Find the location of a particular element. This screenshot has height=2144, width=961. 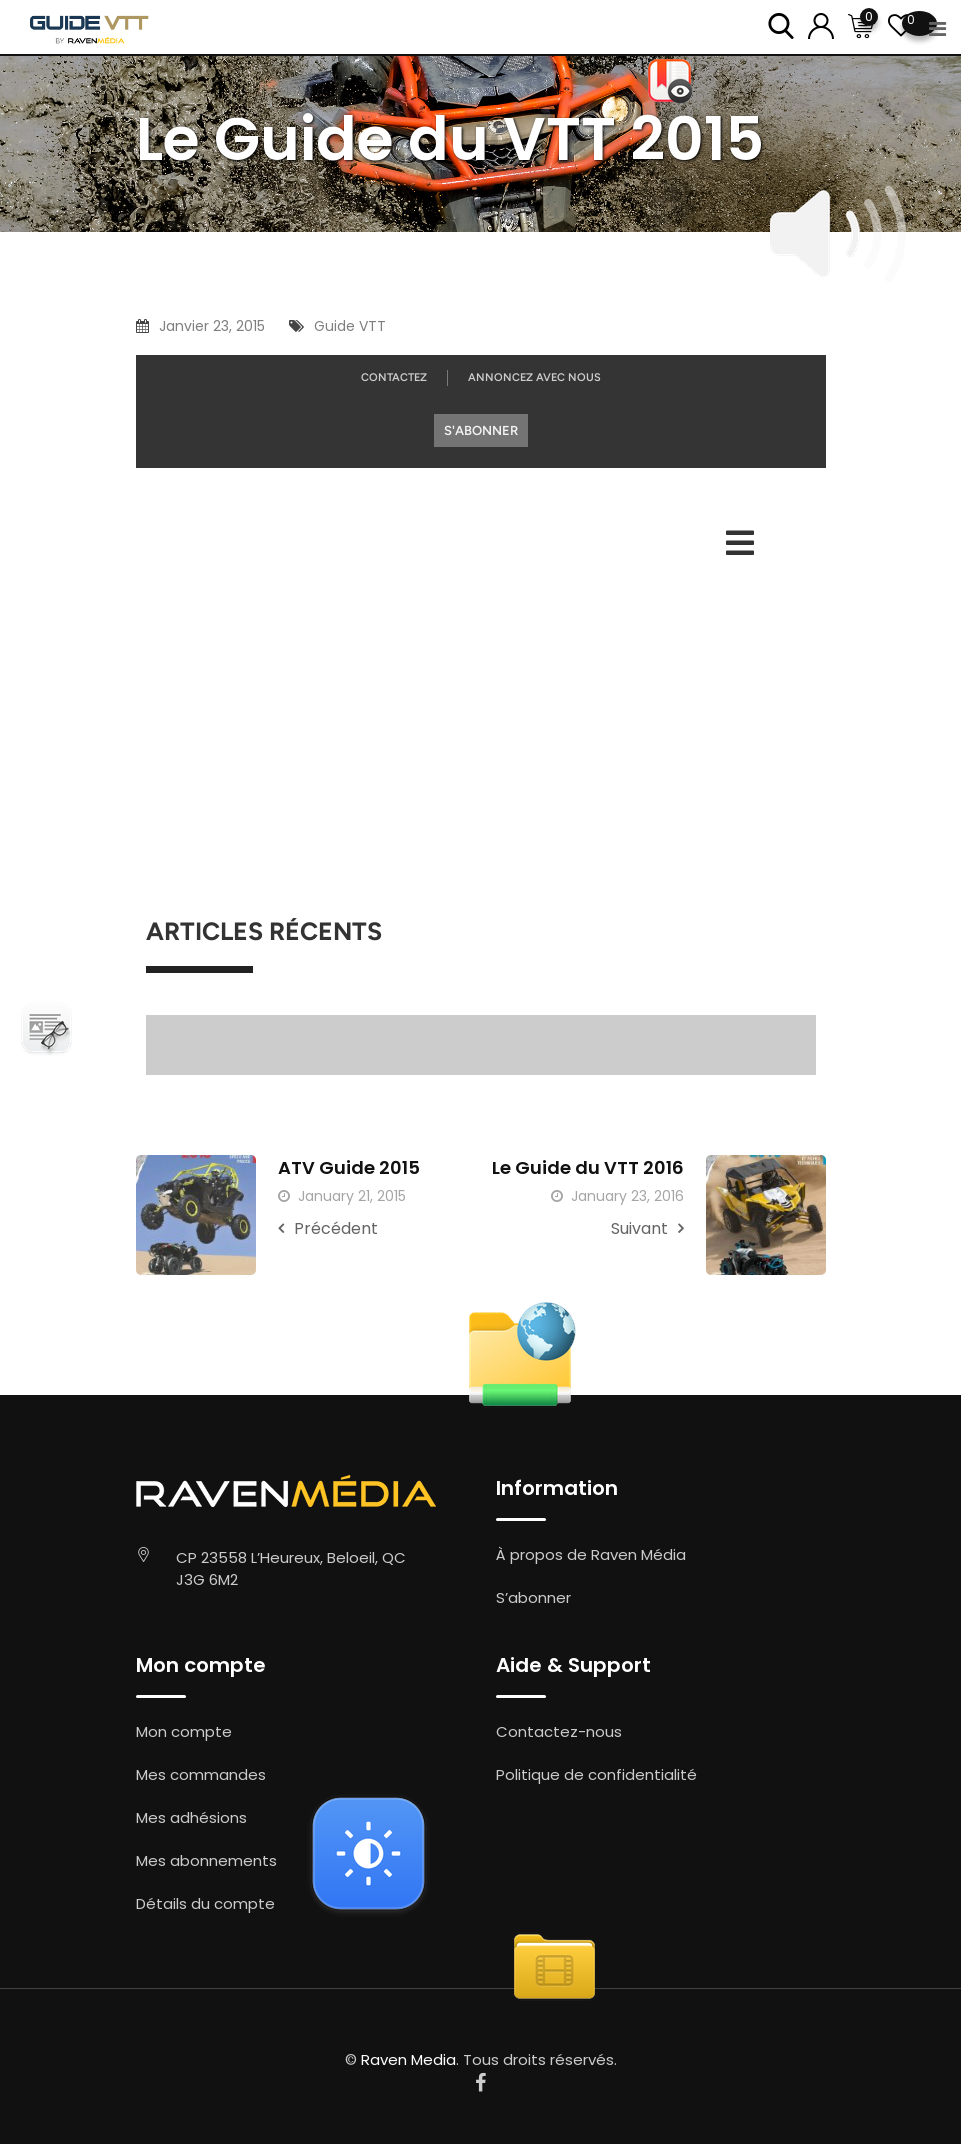

open gnome documents app is located at coordinates (46, 1027).